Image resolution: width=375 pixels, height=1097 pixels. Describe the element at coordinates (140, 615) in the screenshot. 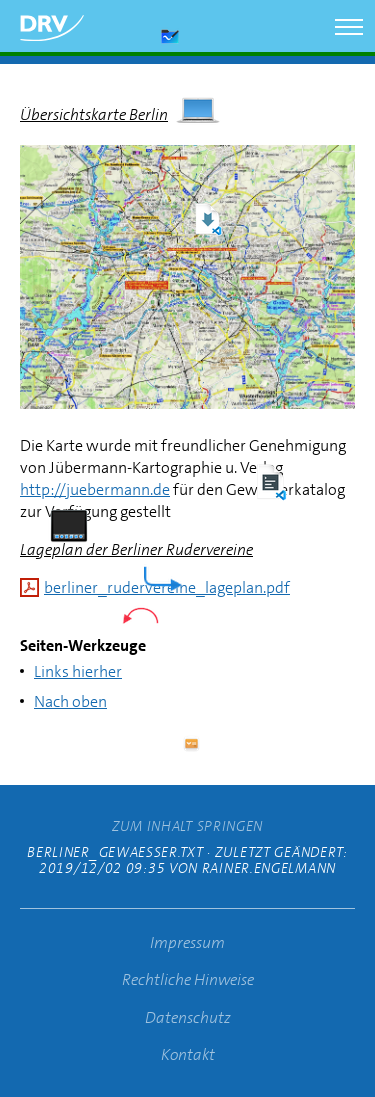

I see `undo the last action` at that location.